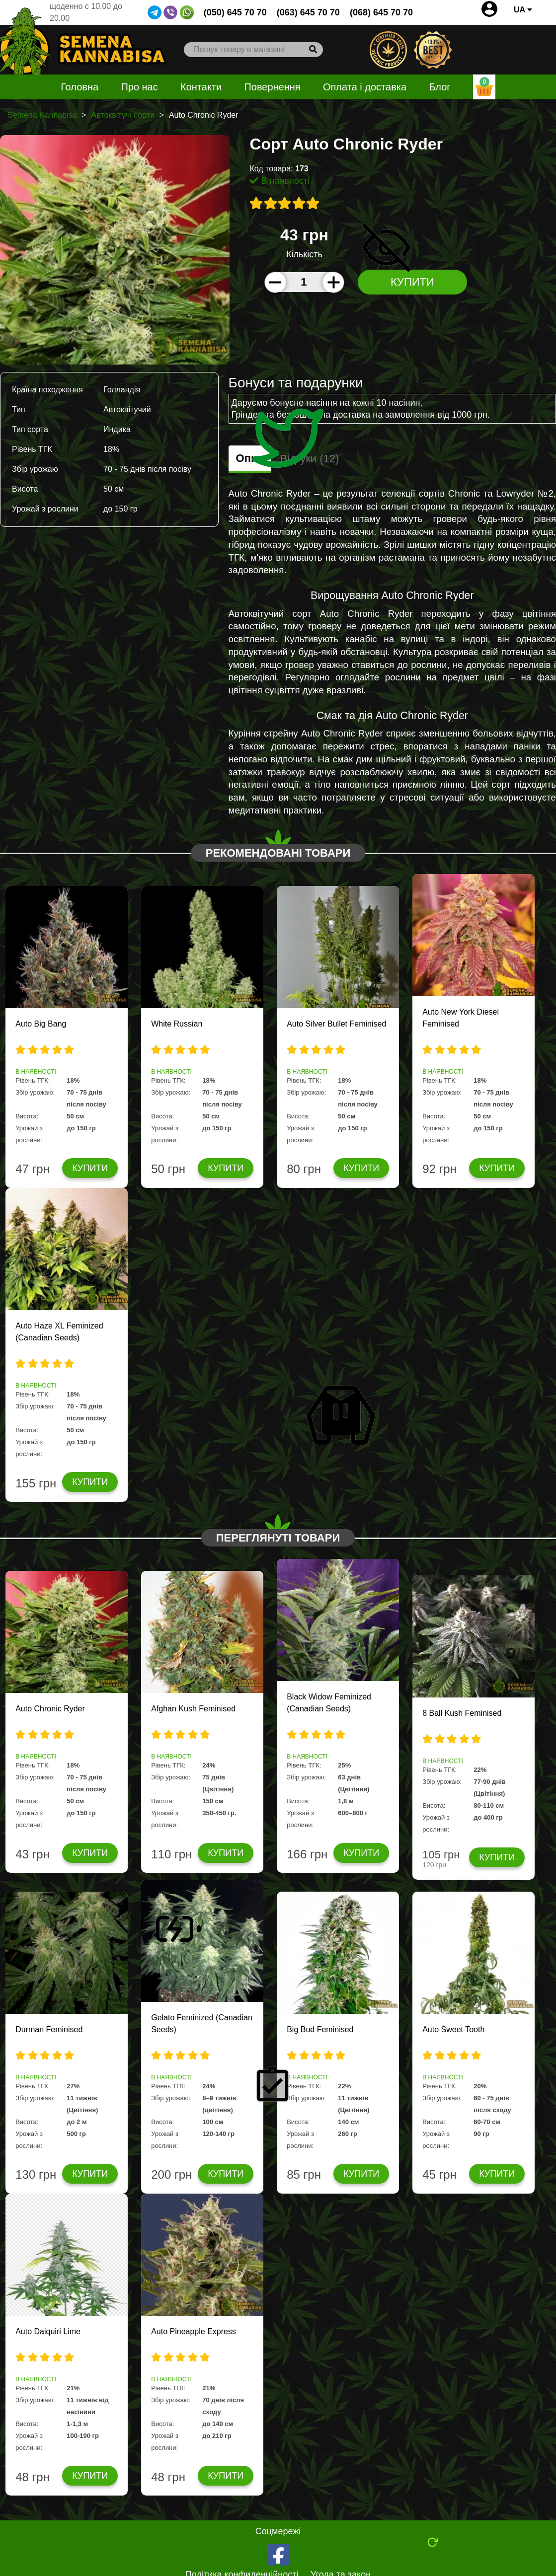 This screenshot has height=2576, width=556. Describe the element at coordinates (386, 247) in the screenshot. I see `hide password or sensitive content` at that location.